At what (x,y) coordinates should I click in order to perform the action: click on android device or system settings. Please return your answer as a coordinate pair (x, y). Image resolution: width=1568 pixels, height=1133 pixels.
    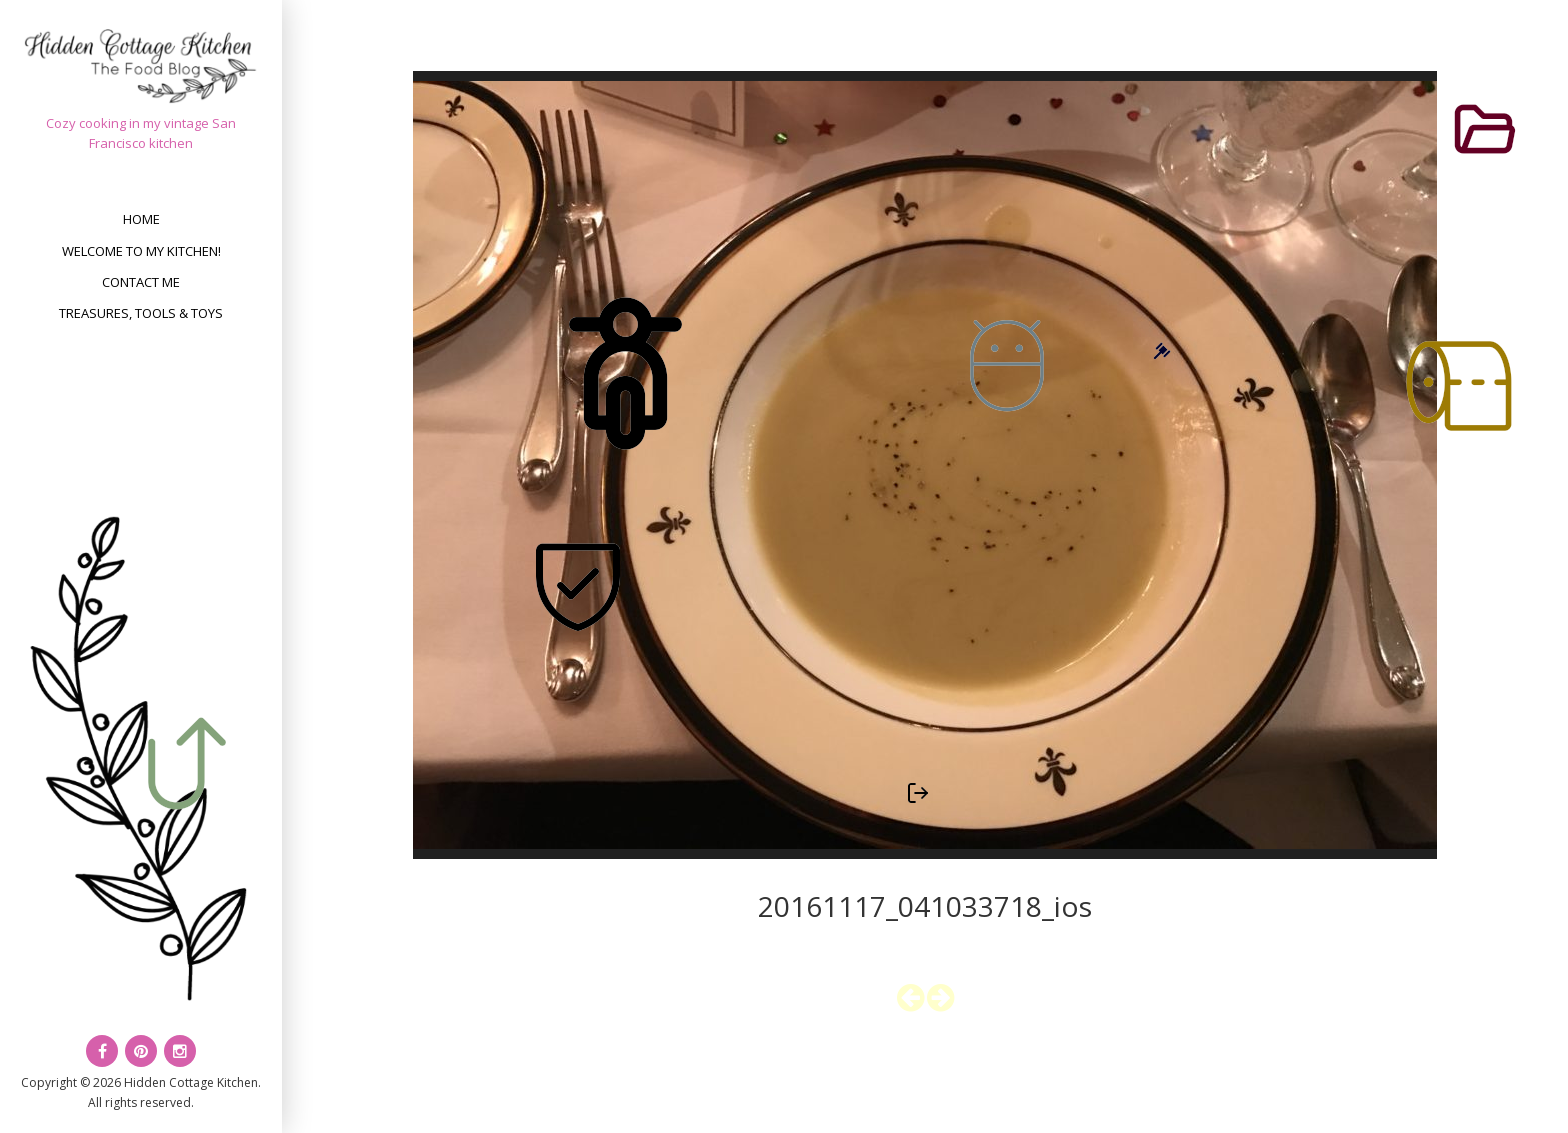
    Looking at the image, I should click on (1007, 364).